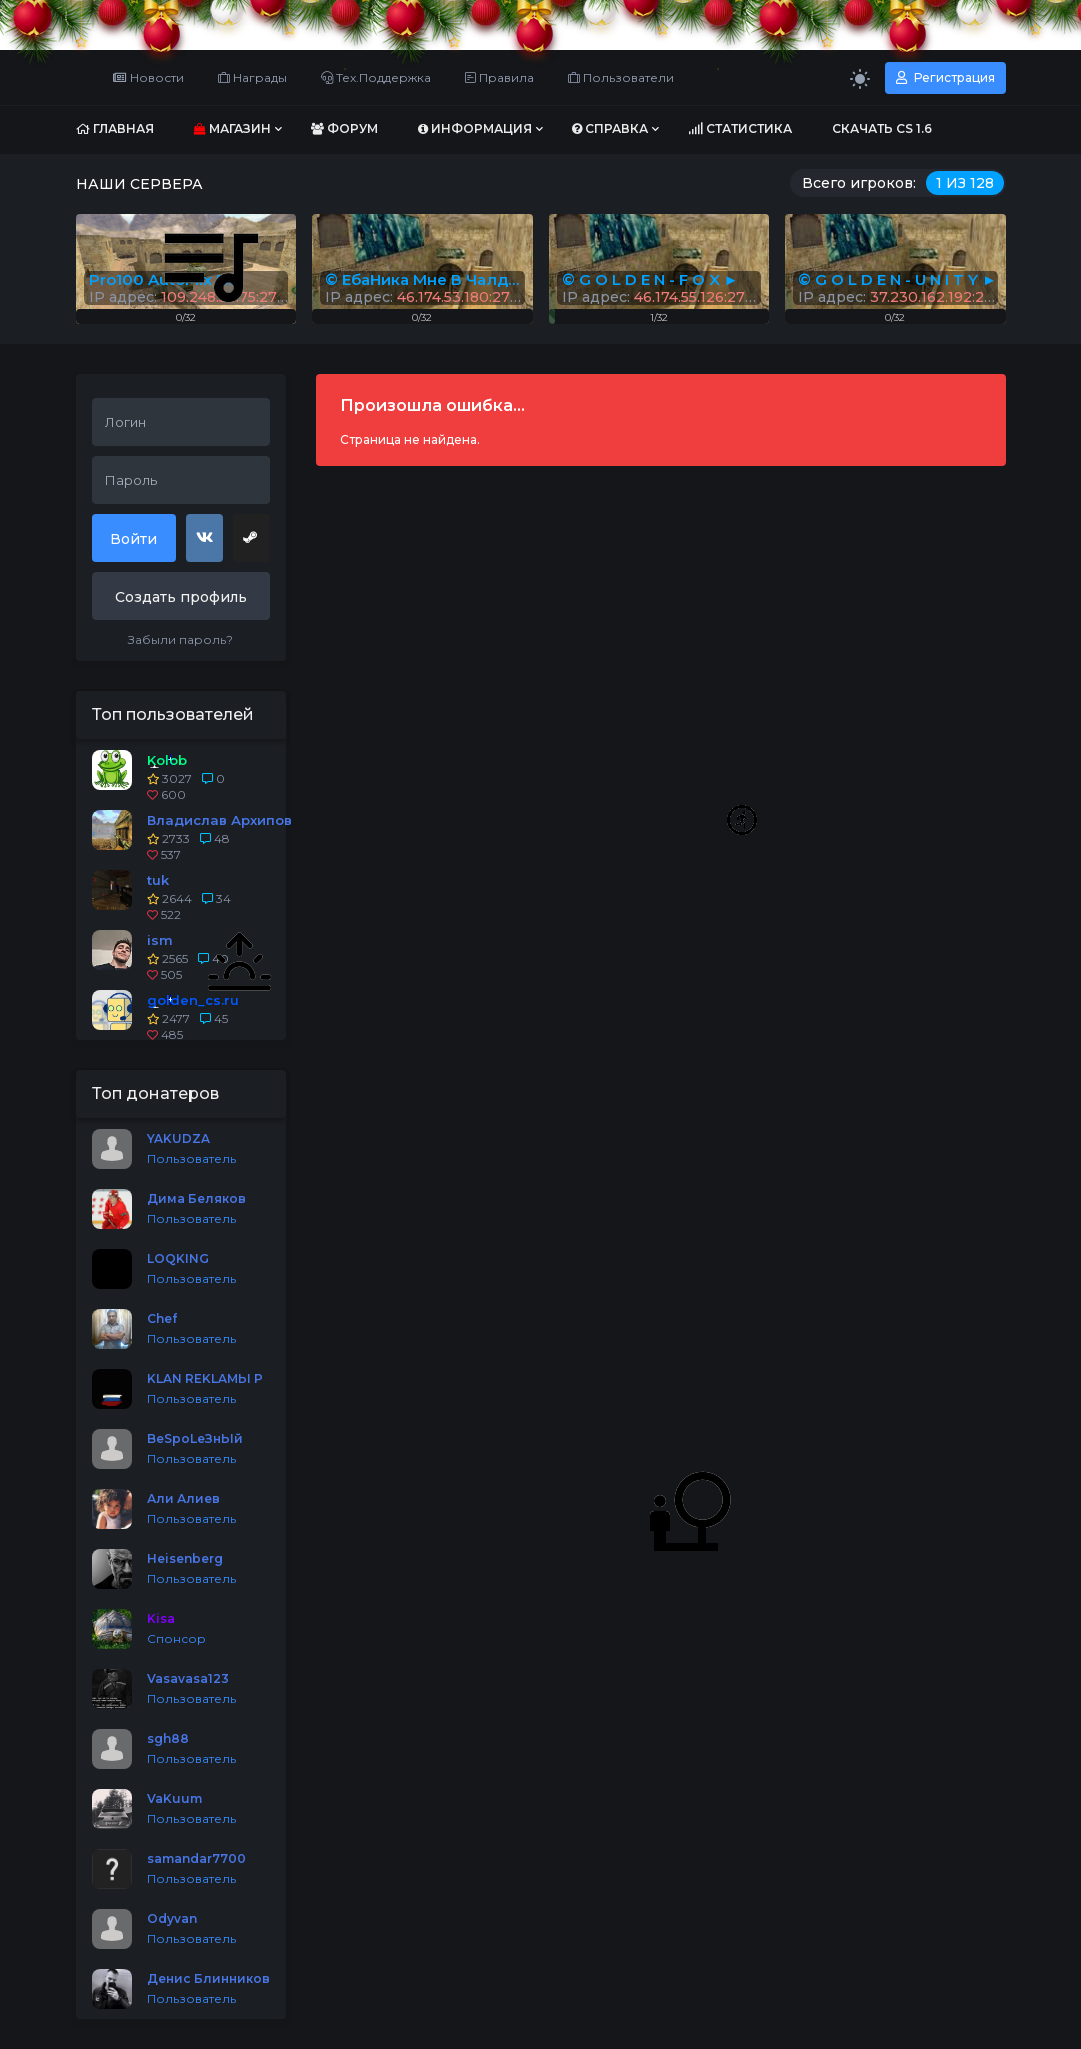  I want to click on explore nature or outdoor activities, so click(690, 1511).